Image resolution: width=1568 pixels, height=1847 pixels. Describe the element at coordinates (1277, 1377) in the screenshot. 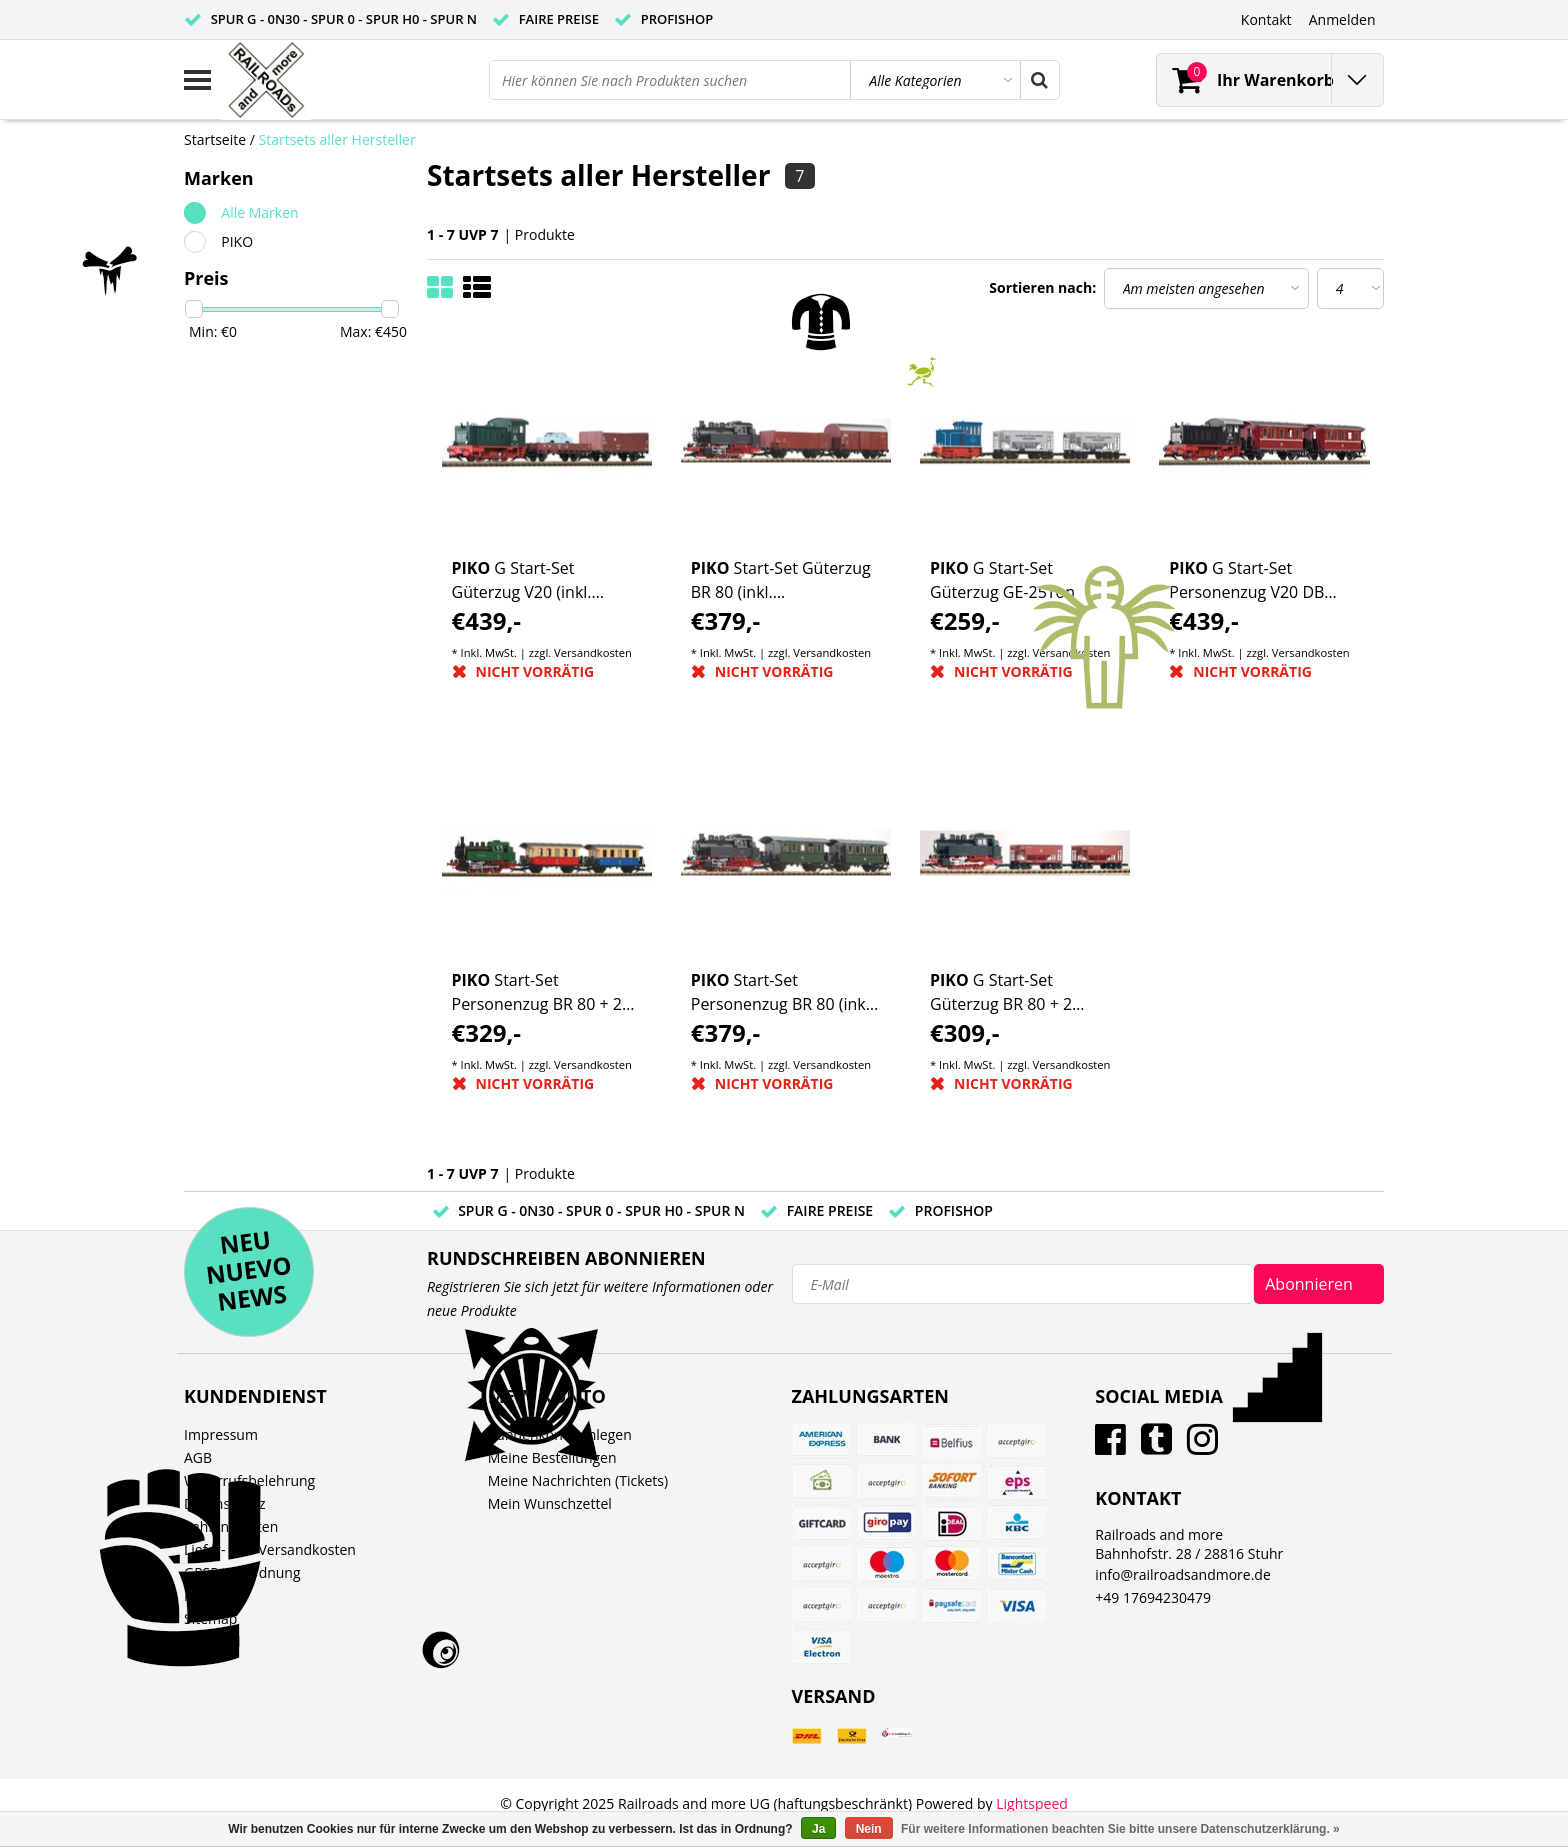

I see `navigate to stairs or stairwell` at that location.